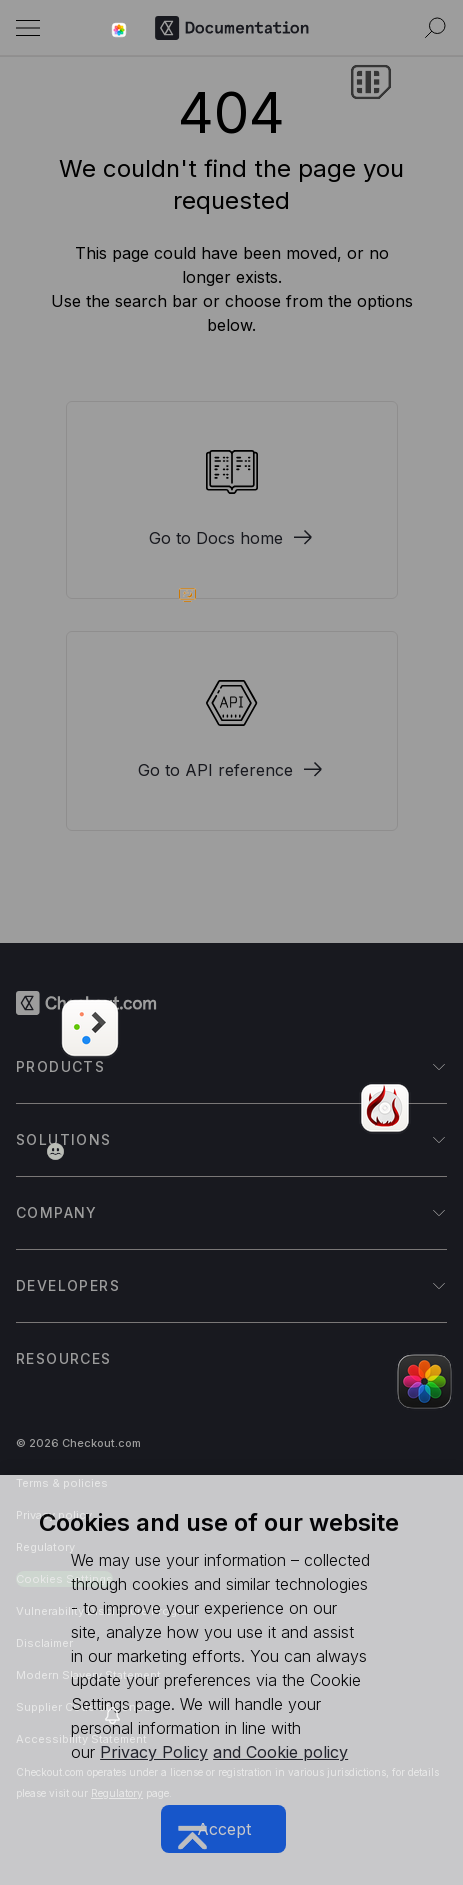 The image size is (463, 1885). What do you see at coordinates (112, 1715) in the screenshot?
I see `notifications are currently disabled` at bounding box center [112, 1715].